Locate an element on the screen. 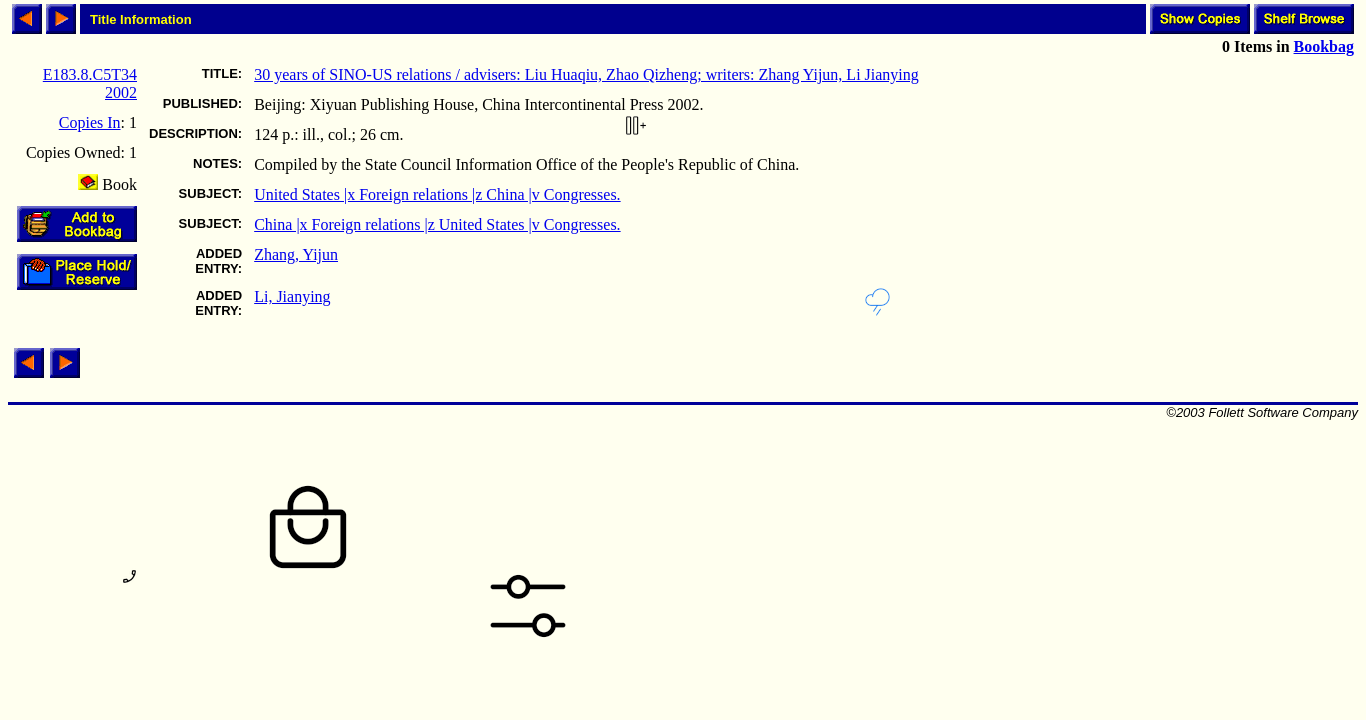  add a new column to the right is located at coordinates (634, 125).